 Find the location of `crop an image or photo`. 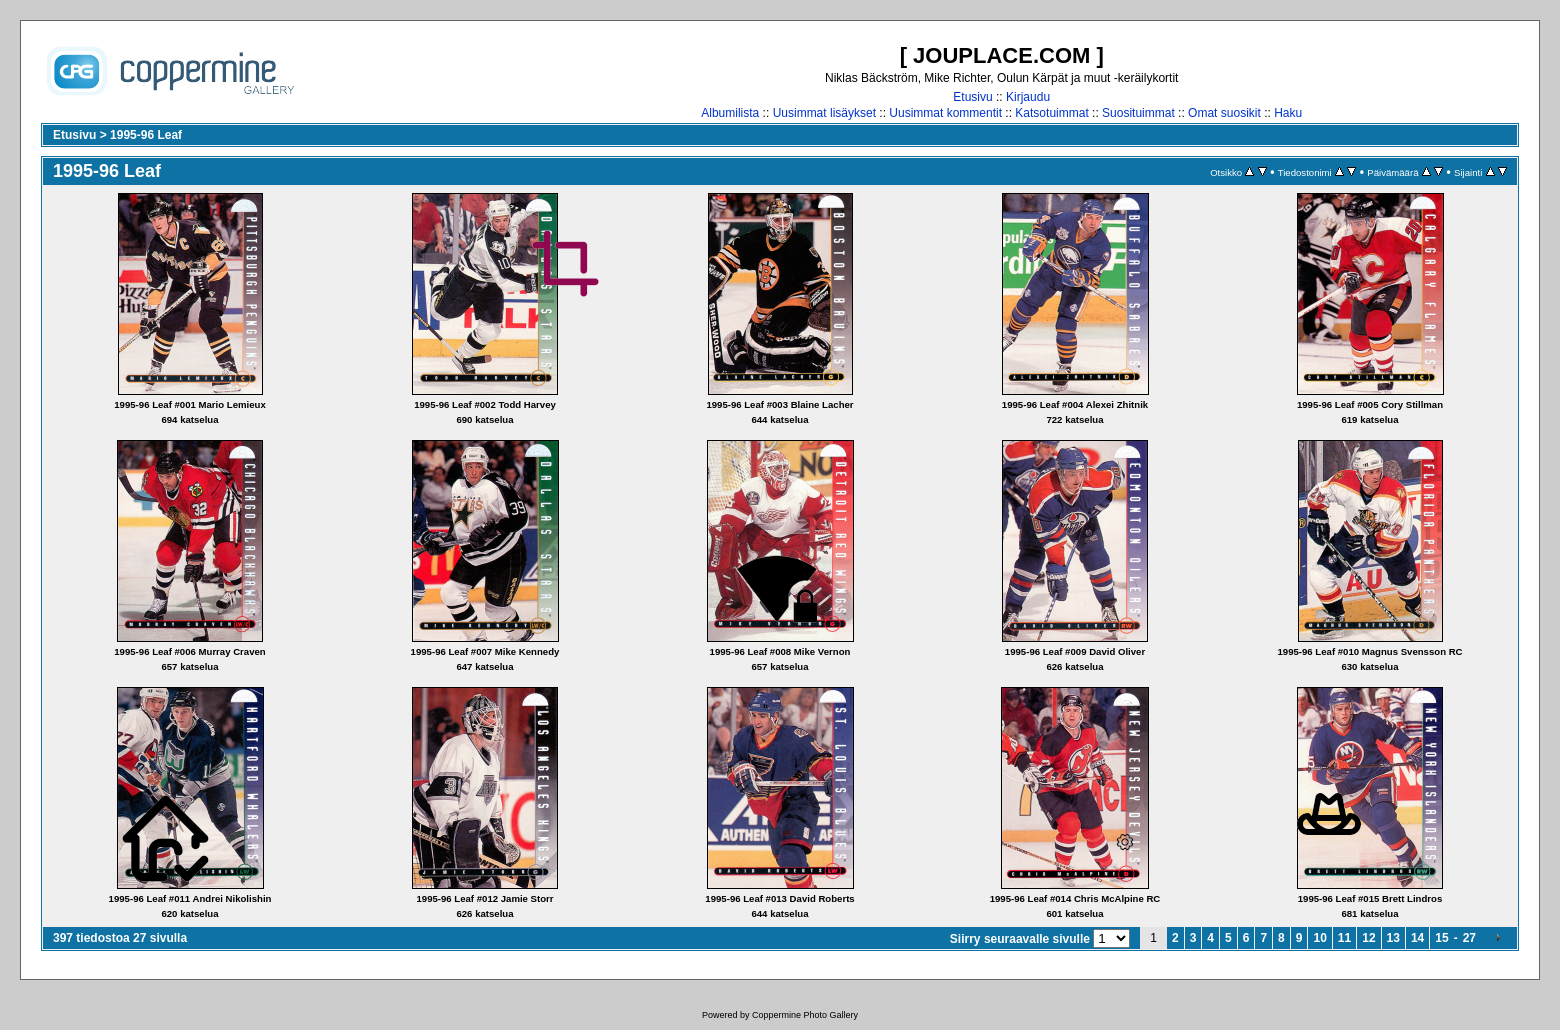

crop an image or photo is located at coordinates (565, 263).